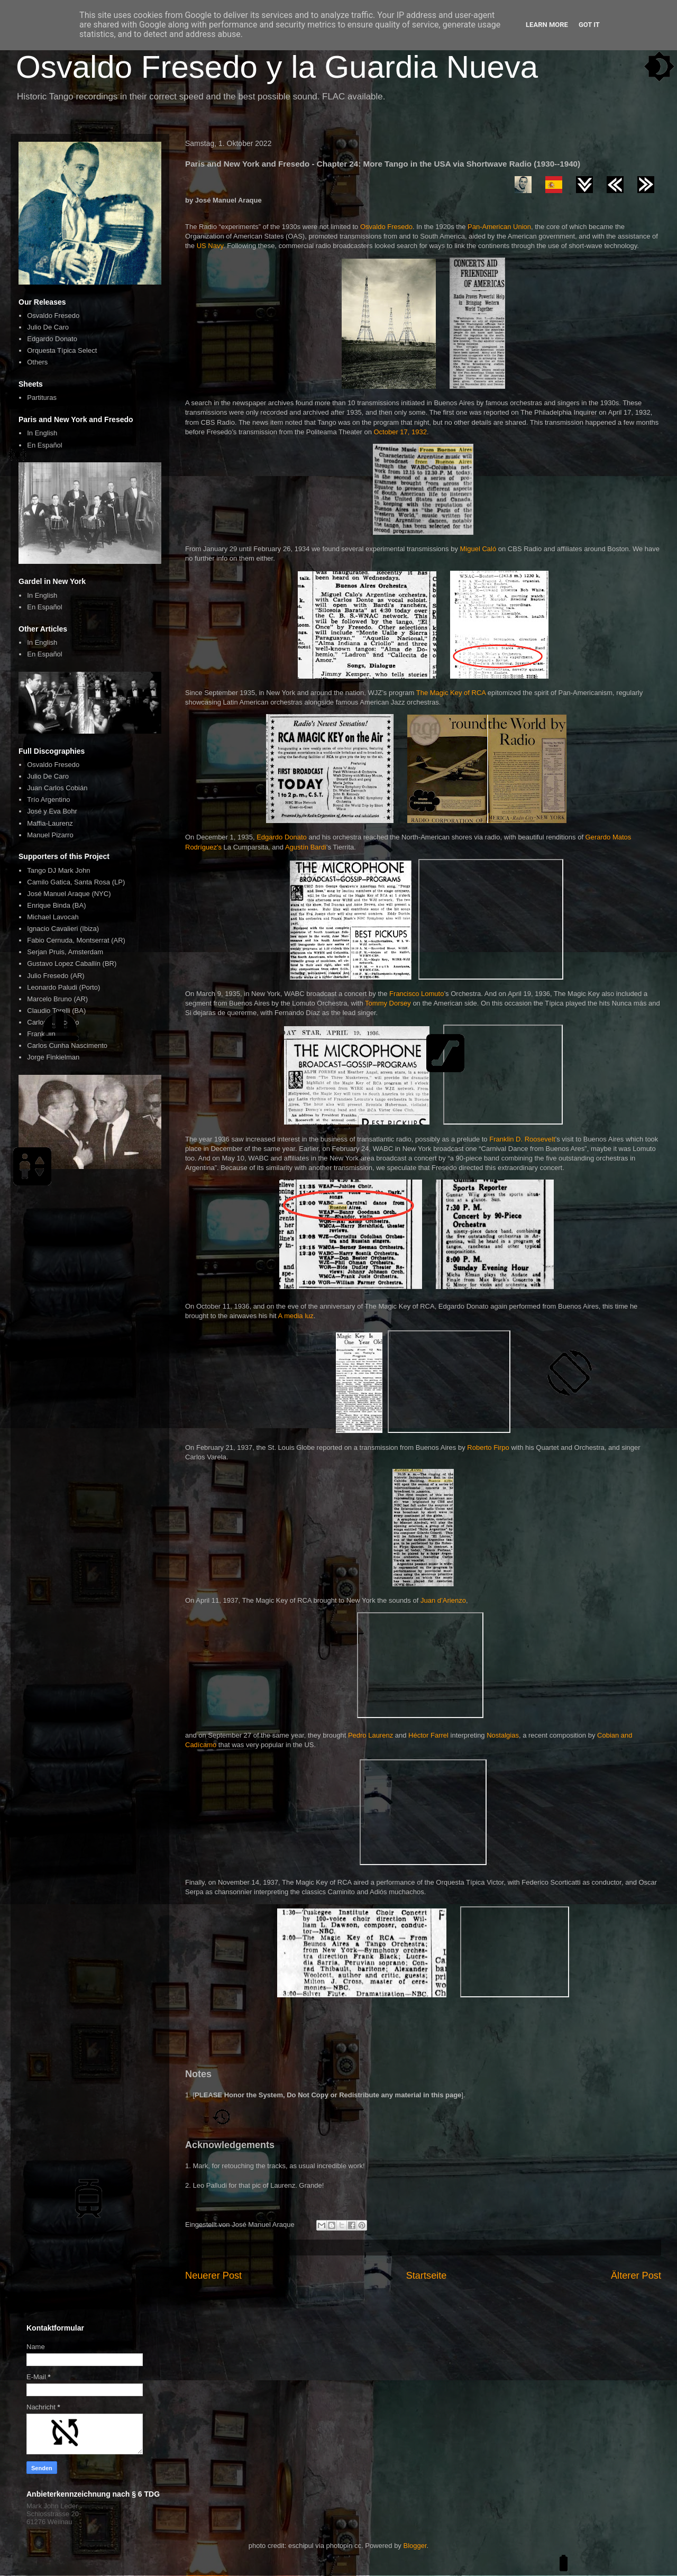  Describe the element at coordinates (60, 1026) in the screenshot. I see `access construction or worksite safety settings` at that location.